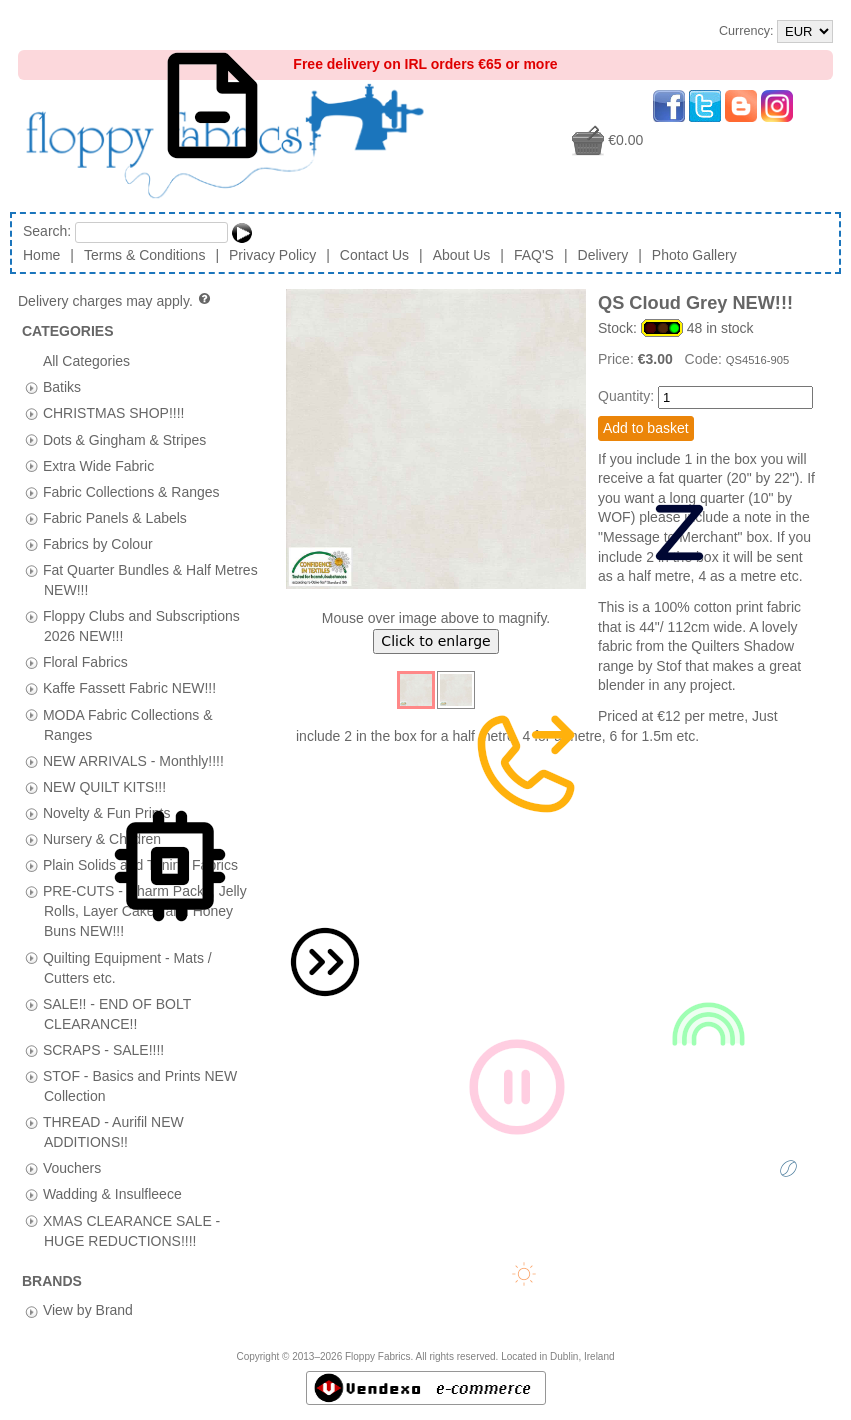  Describe the element at coordinates (528, 762) in the screenshot. I see `transfer an active call` at that location.